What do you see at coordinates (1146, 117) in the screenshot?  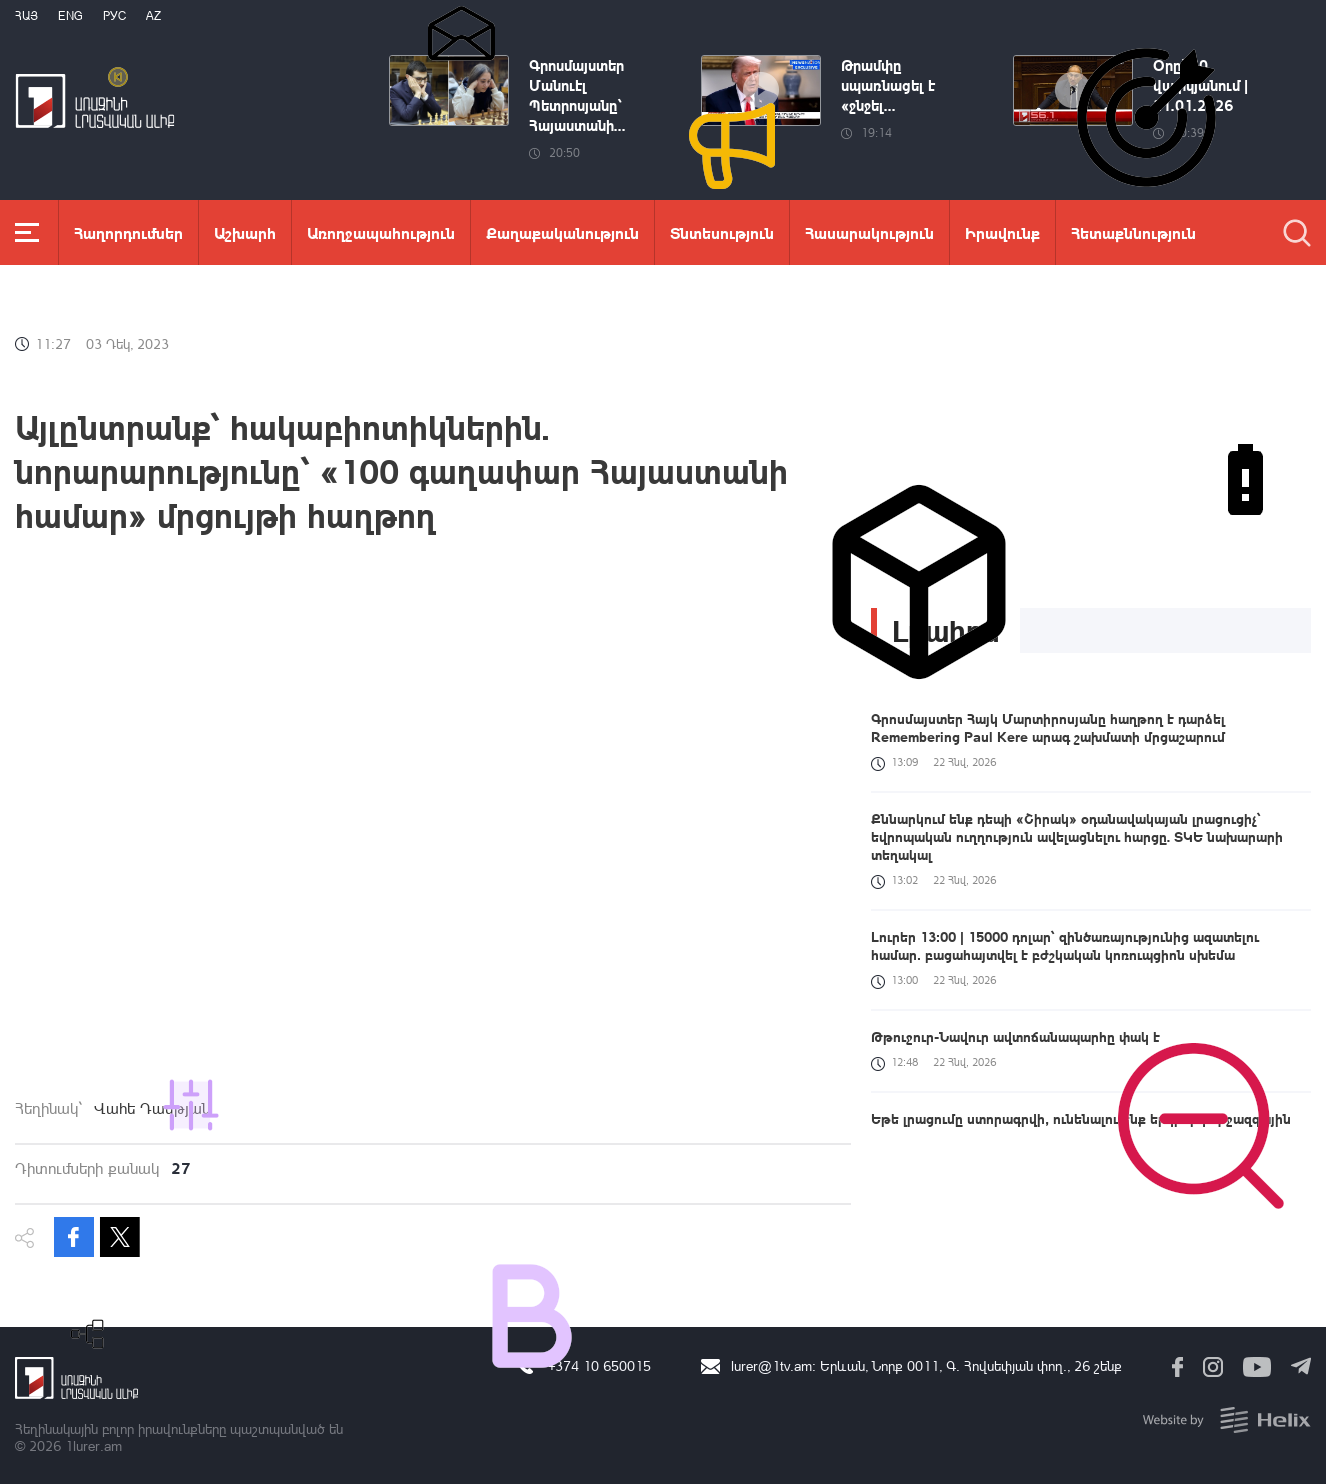 I see `set or view your goals` at bounding box center [1146, 117].